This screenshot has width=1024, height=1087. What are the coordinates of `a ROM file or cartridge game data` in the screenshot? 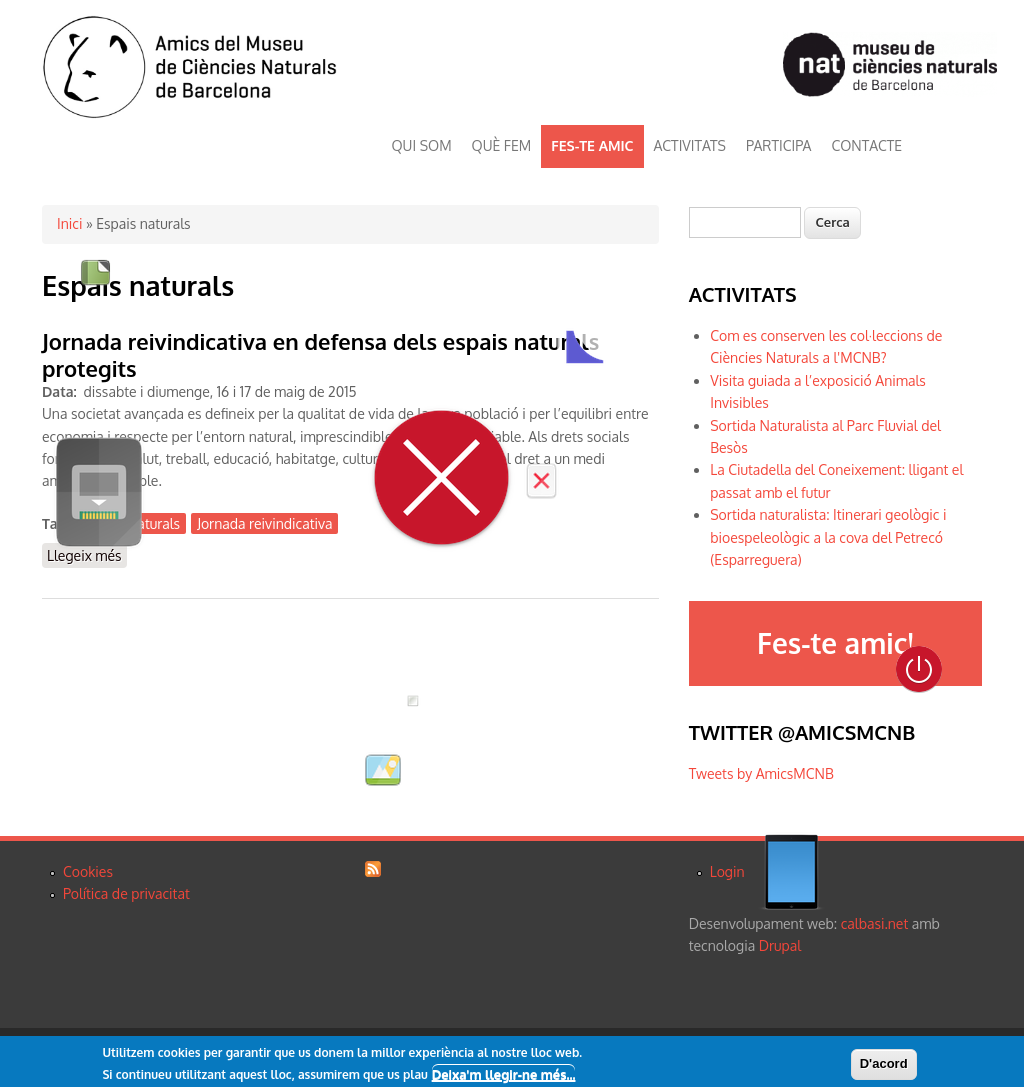 It's located at (99, 492).